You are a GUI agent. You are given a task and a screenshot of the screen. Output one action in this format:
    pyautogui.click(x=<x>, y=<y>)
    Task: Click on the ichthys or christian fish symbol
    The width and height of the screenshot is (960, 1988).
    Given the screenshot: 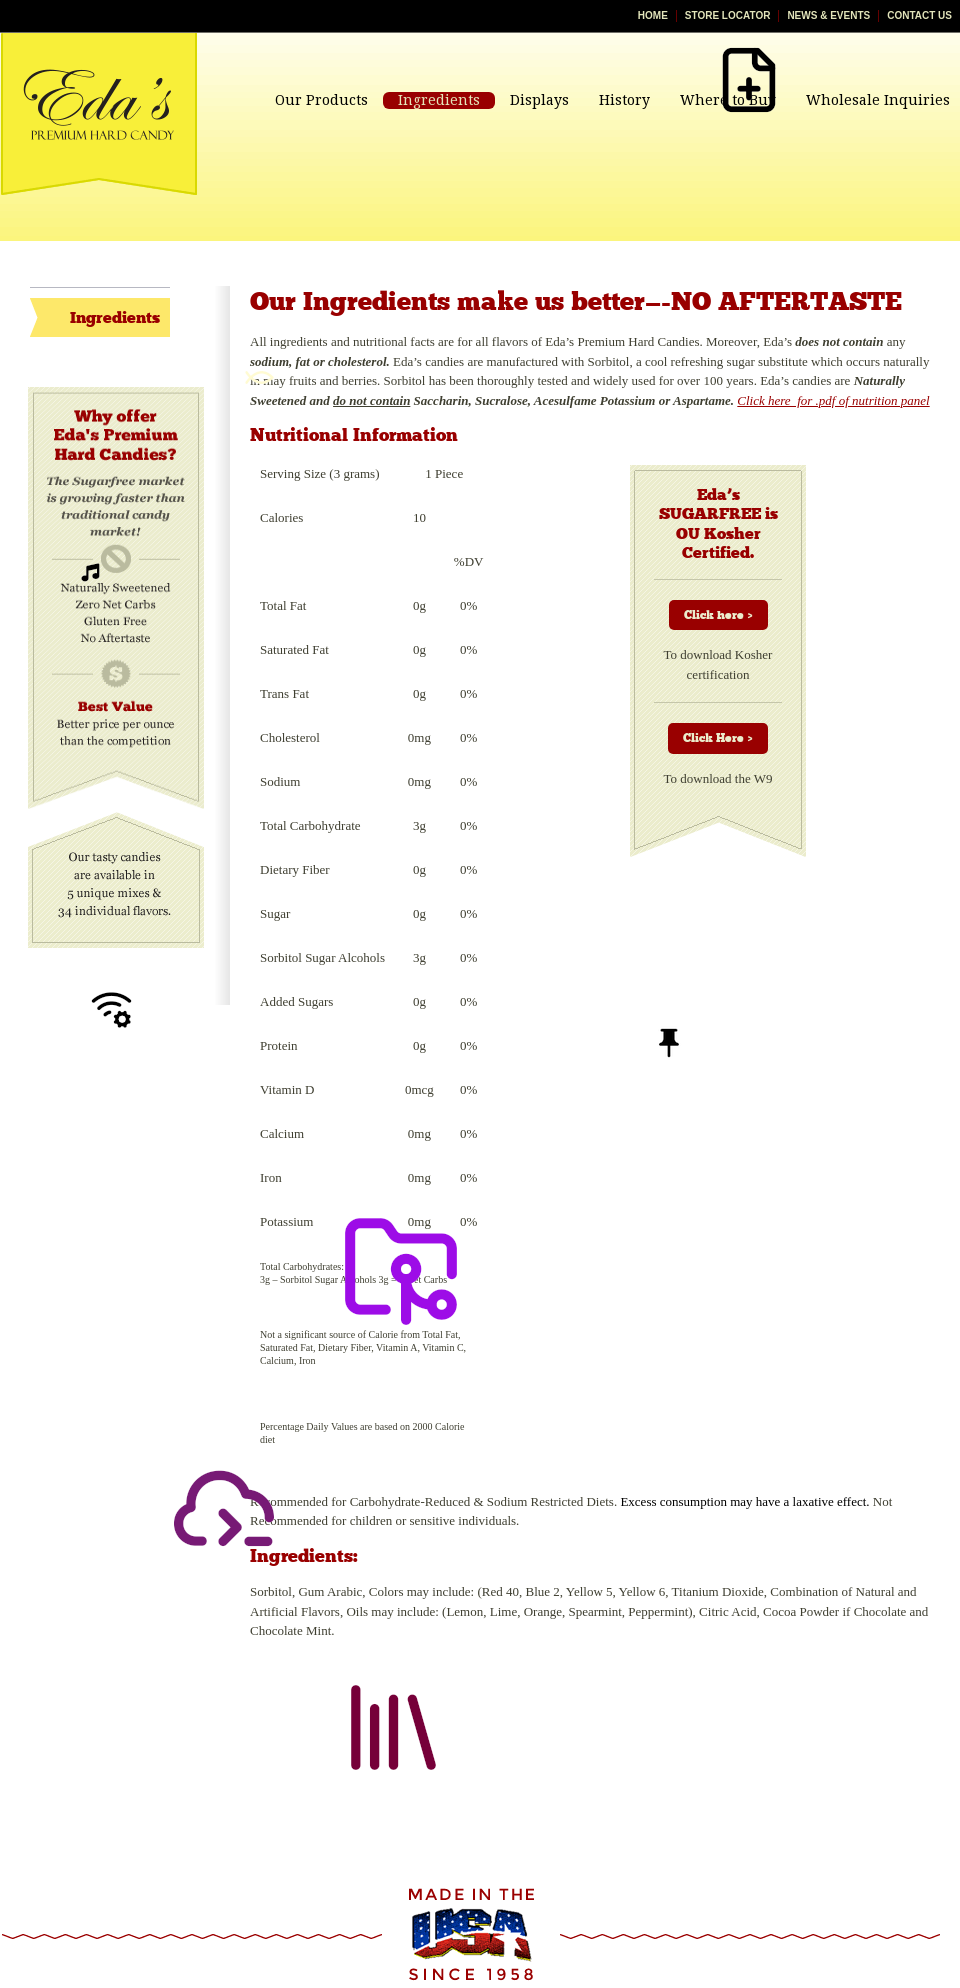 What is the action you would take?
    pyautogui.click(x=259, y=377)
    